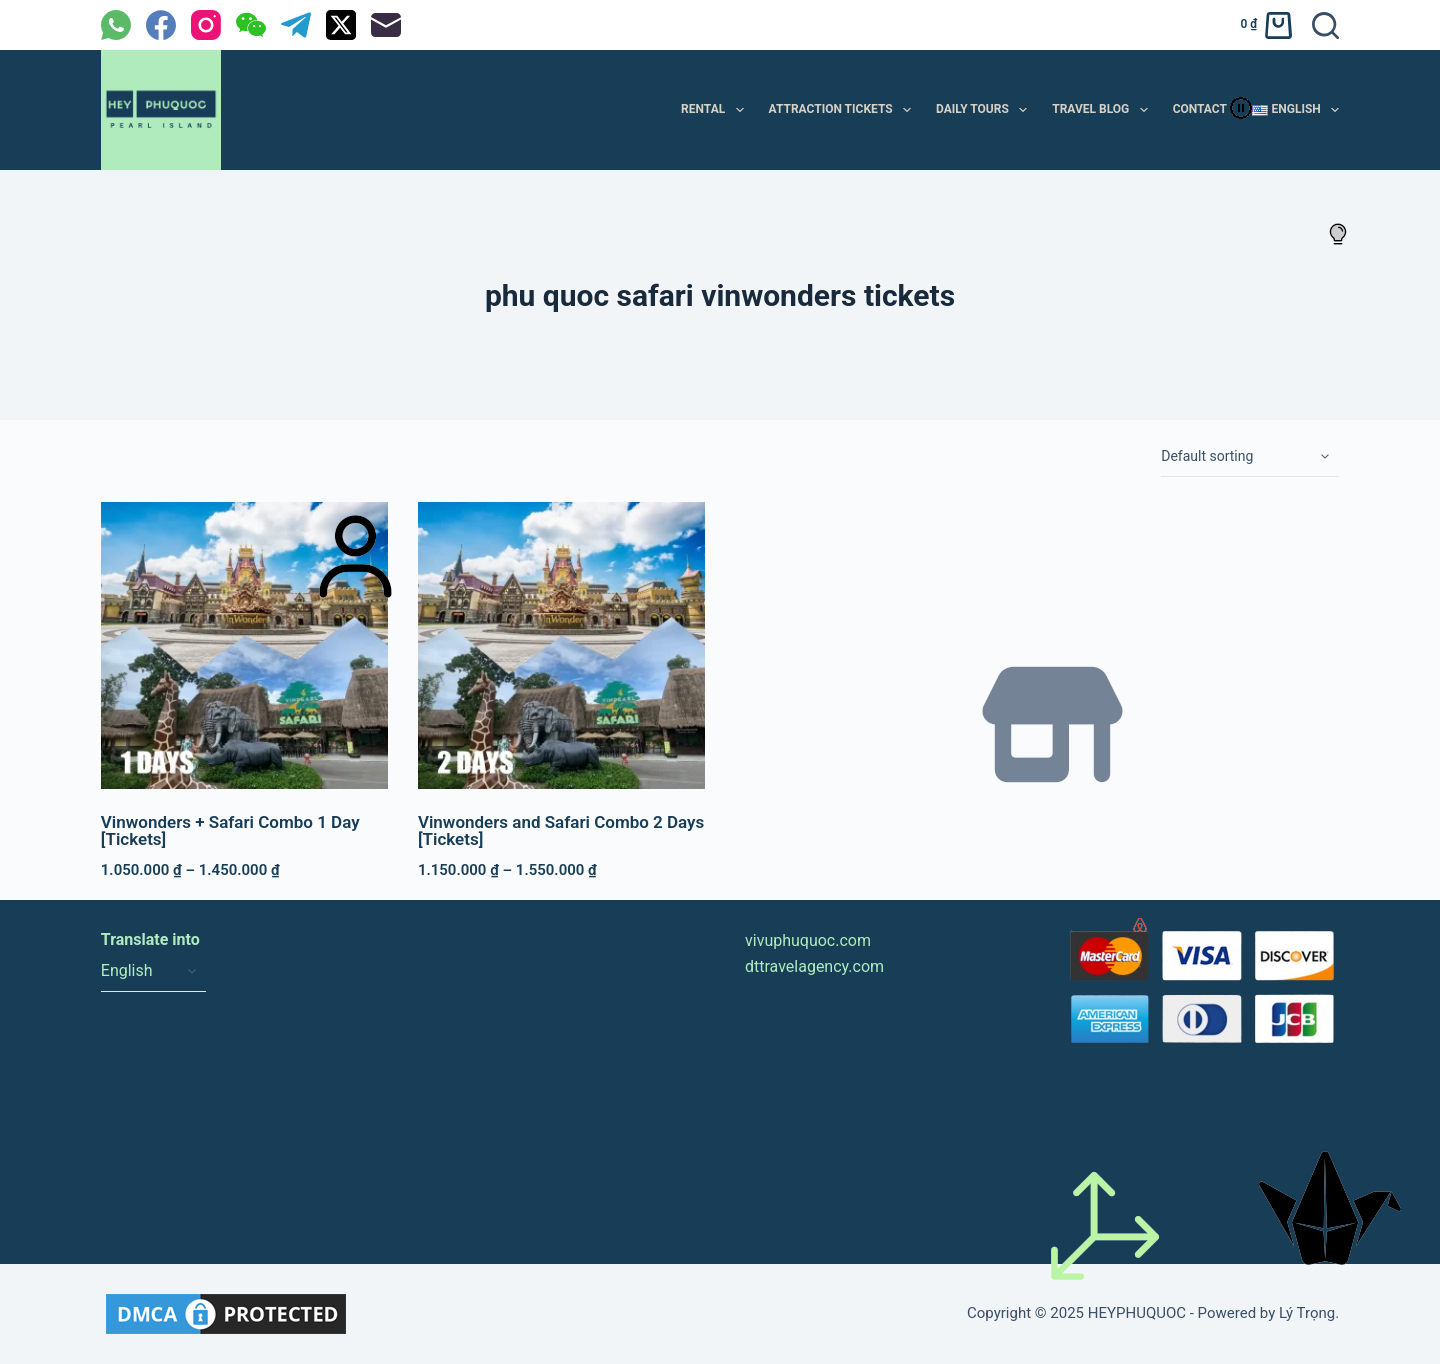 The image size is (1440, 1364). I want to click on 3D axis indicator for spatial orientation, so click(1098, 1232).